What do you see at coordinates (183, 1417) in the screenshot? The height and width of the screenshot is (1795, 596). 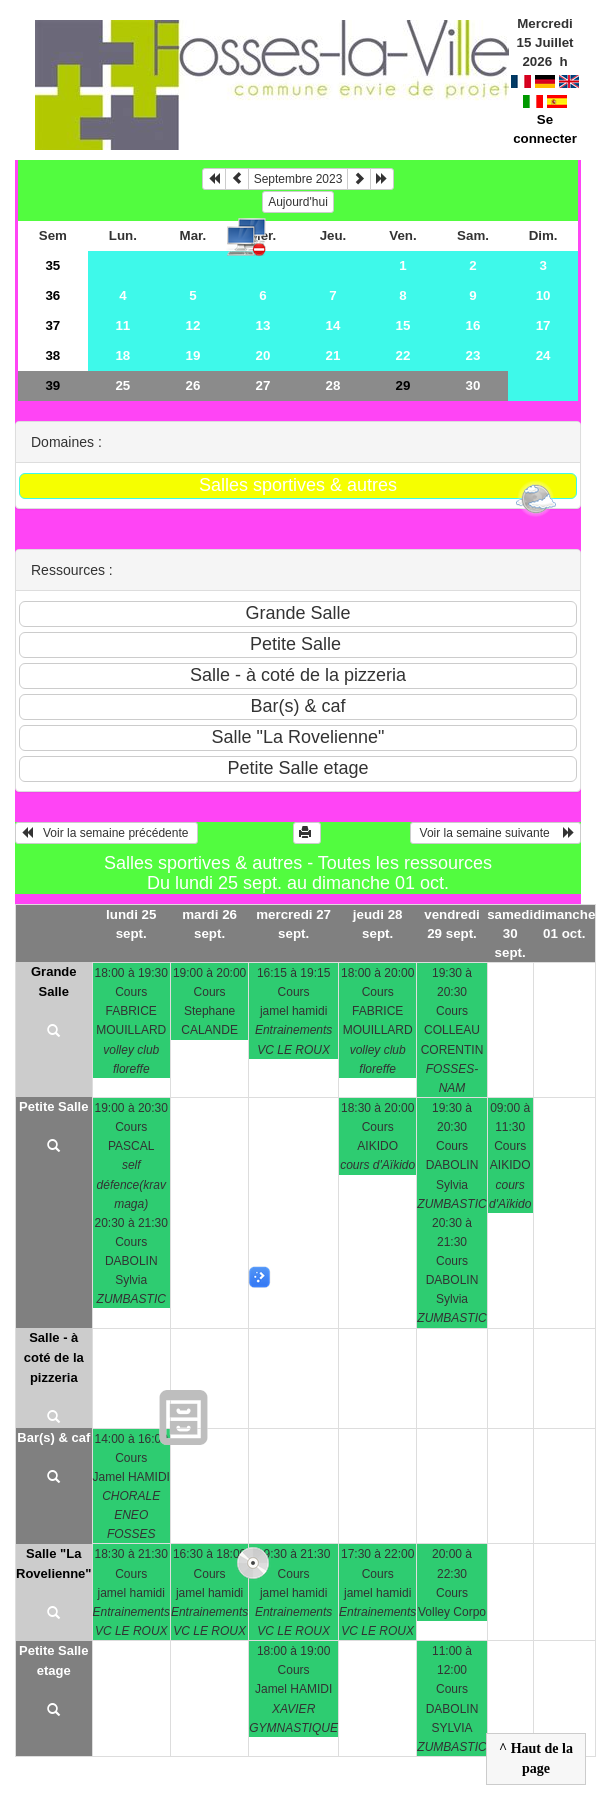 I see `open the file manager application` at bounding box center [183, 1417].